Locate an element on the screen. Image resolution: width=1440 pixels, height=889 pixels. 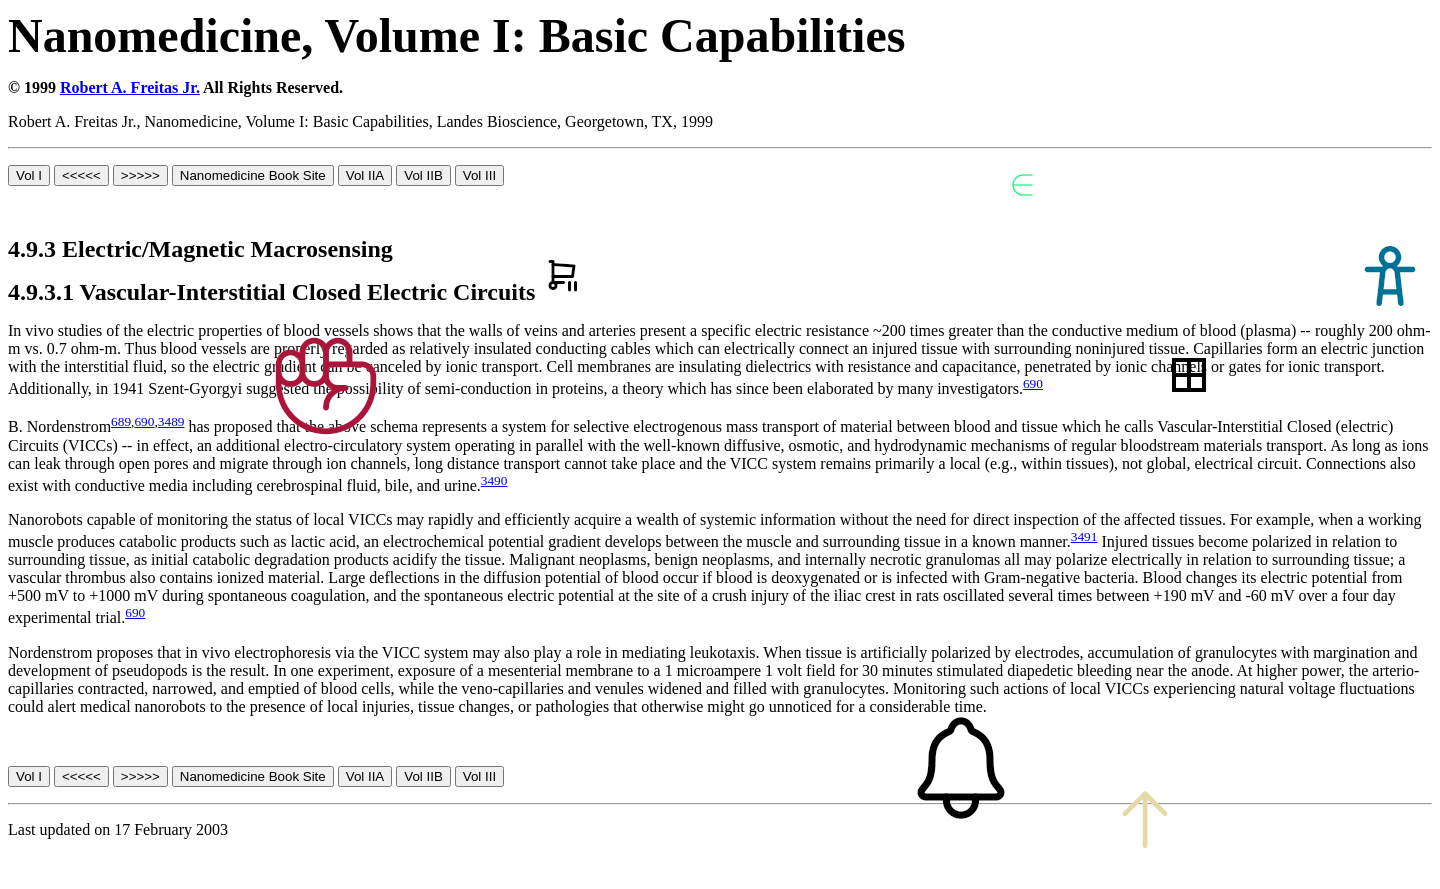
view your notifications is located at coordinates (961, 768).